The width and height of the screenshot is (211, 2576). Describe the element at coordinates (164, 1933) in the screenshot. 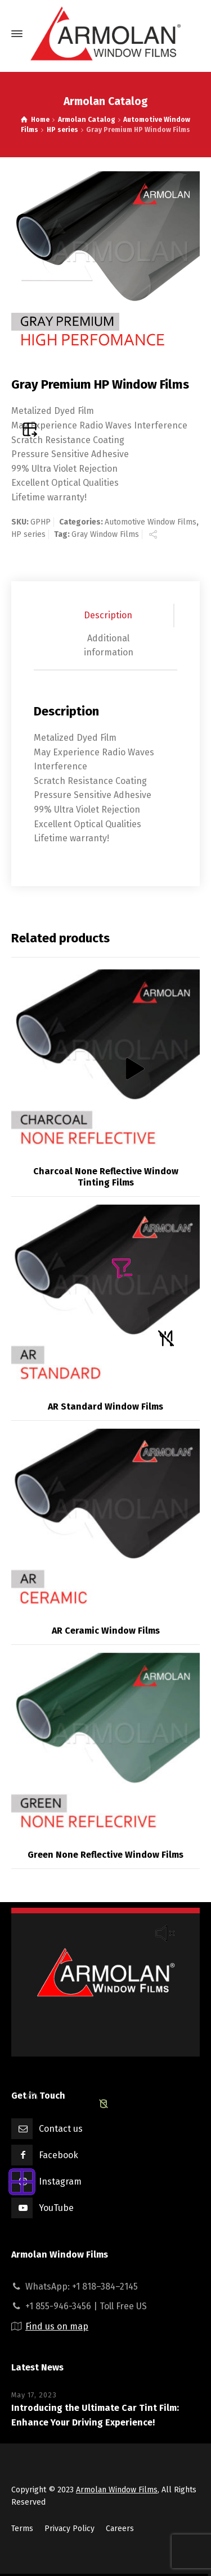

I see `mute audio or sound` at that location.